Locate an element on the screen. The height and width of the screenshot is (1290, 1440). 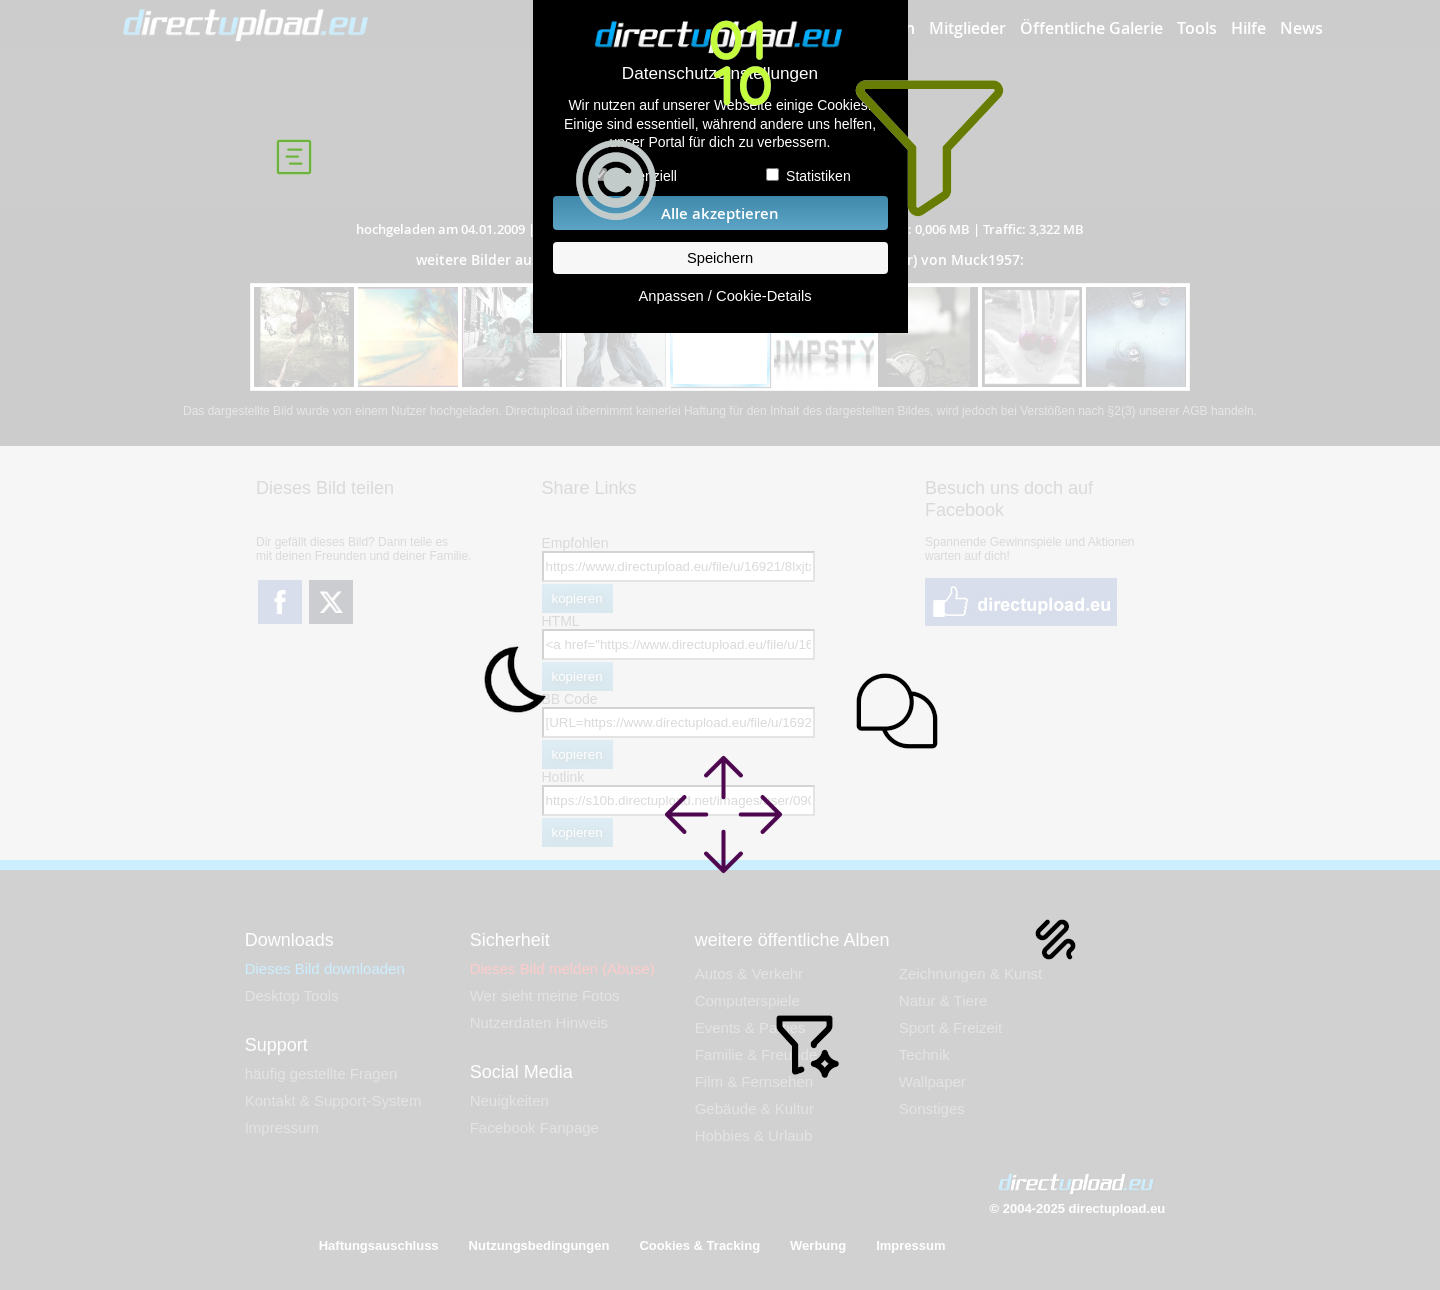
indicates copyrighted content is located at coordinates (616, 180).